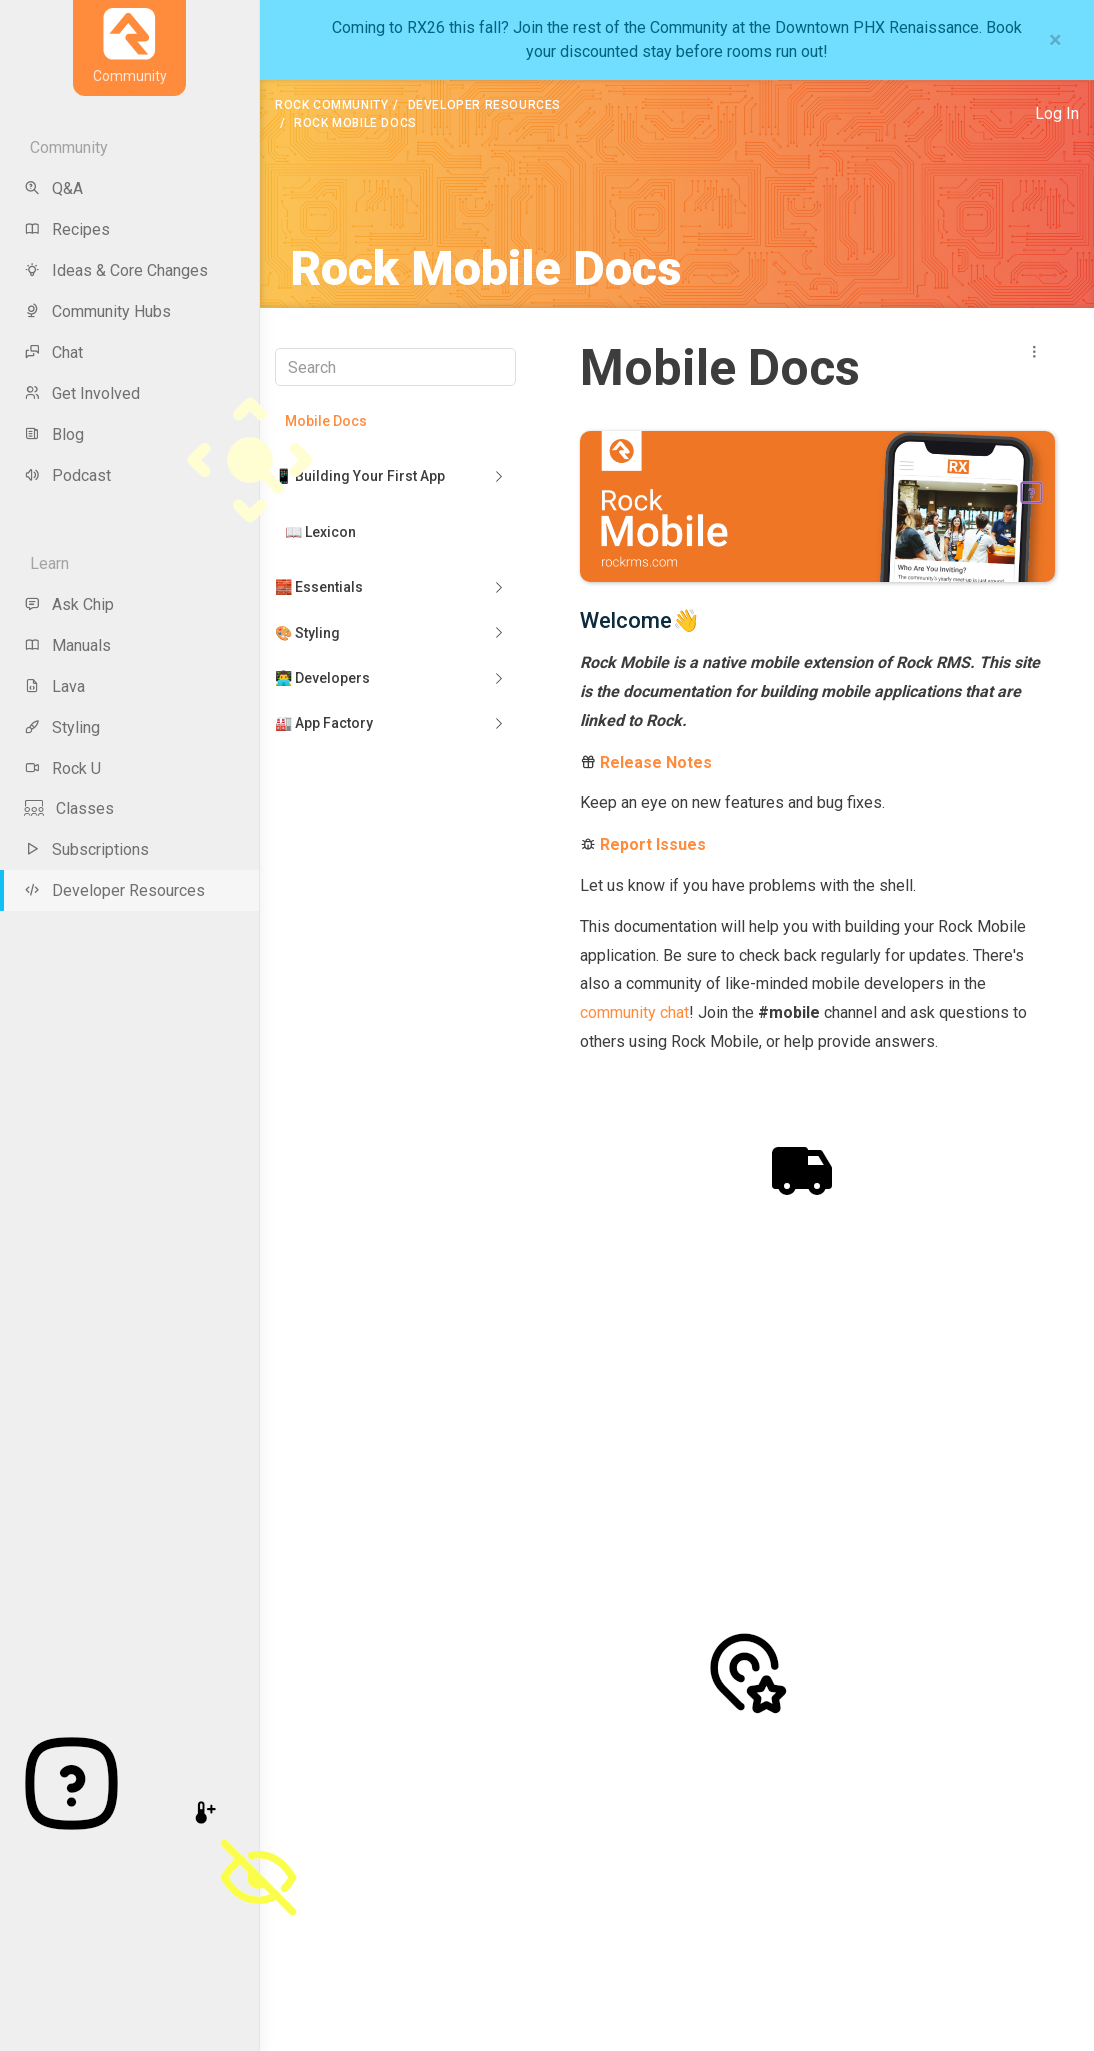 The image size is (1094, 2051). I want to click on increase temperature setting, so click(203, 1812).